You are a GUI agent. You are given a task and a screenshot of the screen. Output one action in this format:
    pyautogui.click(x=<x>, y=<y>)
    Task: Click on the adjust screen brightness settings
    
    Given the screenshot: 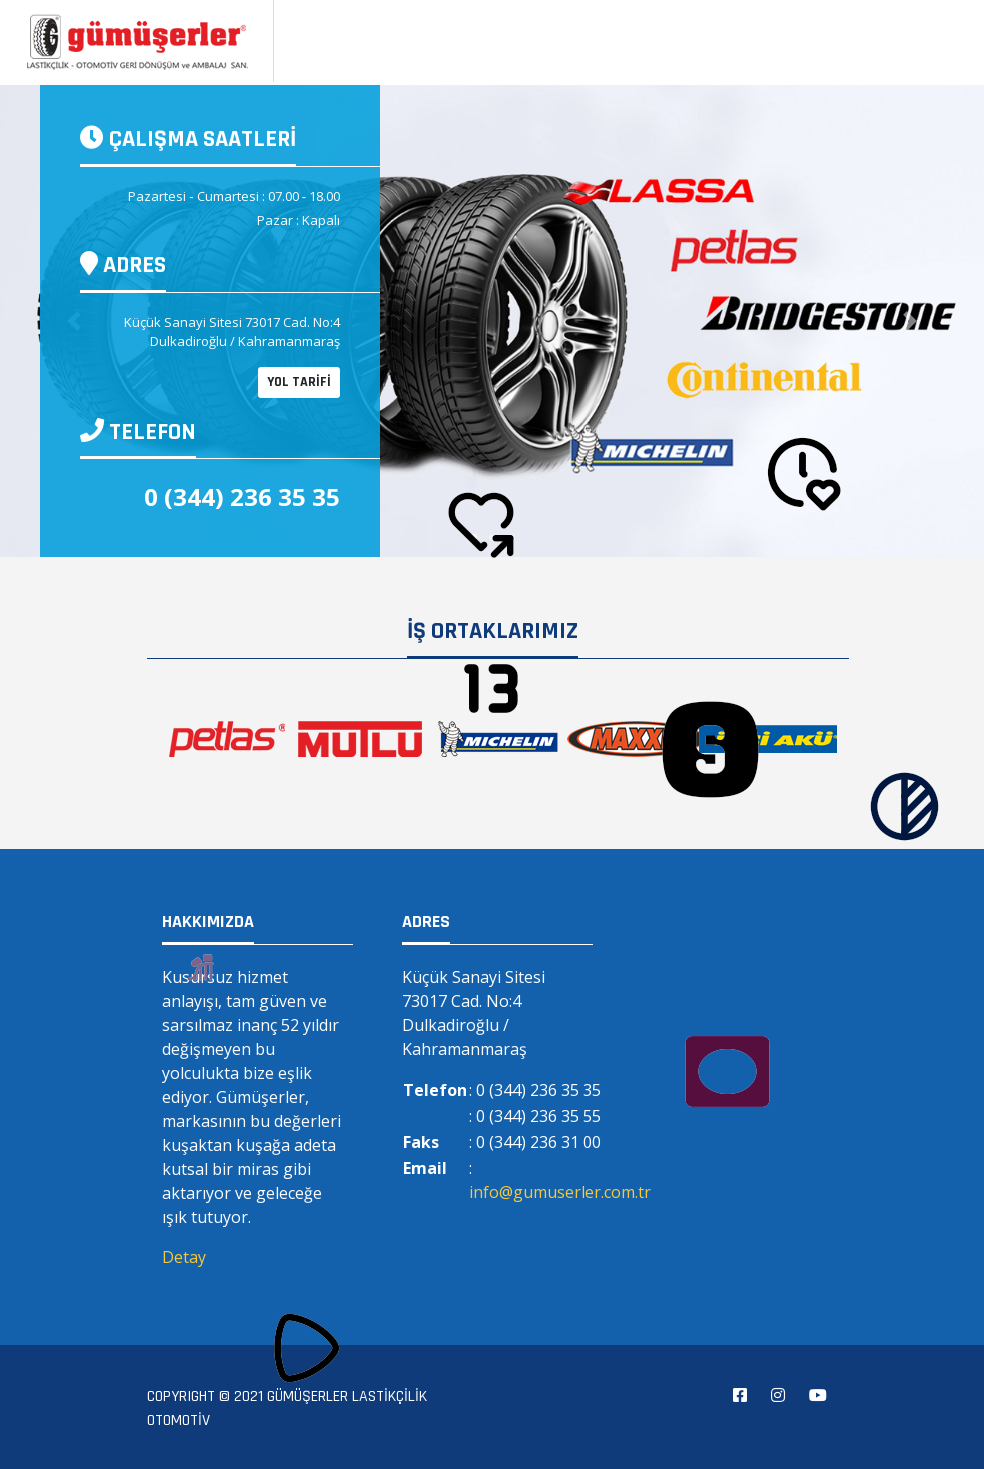 What is the action you would take?
    pyautogui.click(x=904, y=806)
    